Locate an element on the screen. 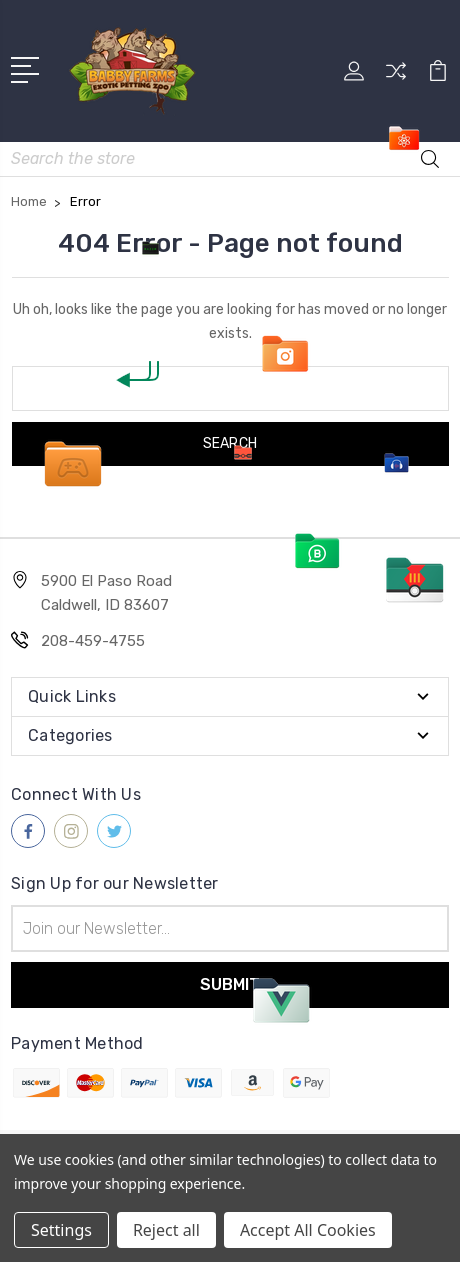 This screenshot has height=1262, width=460. open audacity project files folder is located at coordinates (396, 463).